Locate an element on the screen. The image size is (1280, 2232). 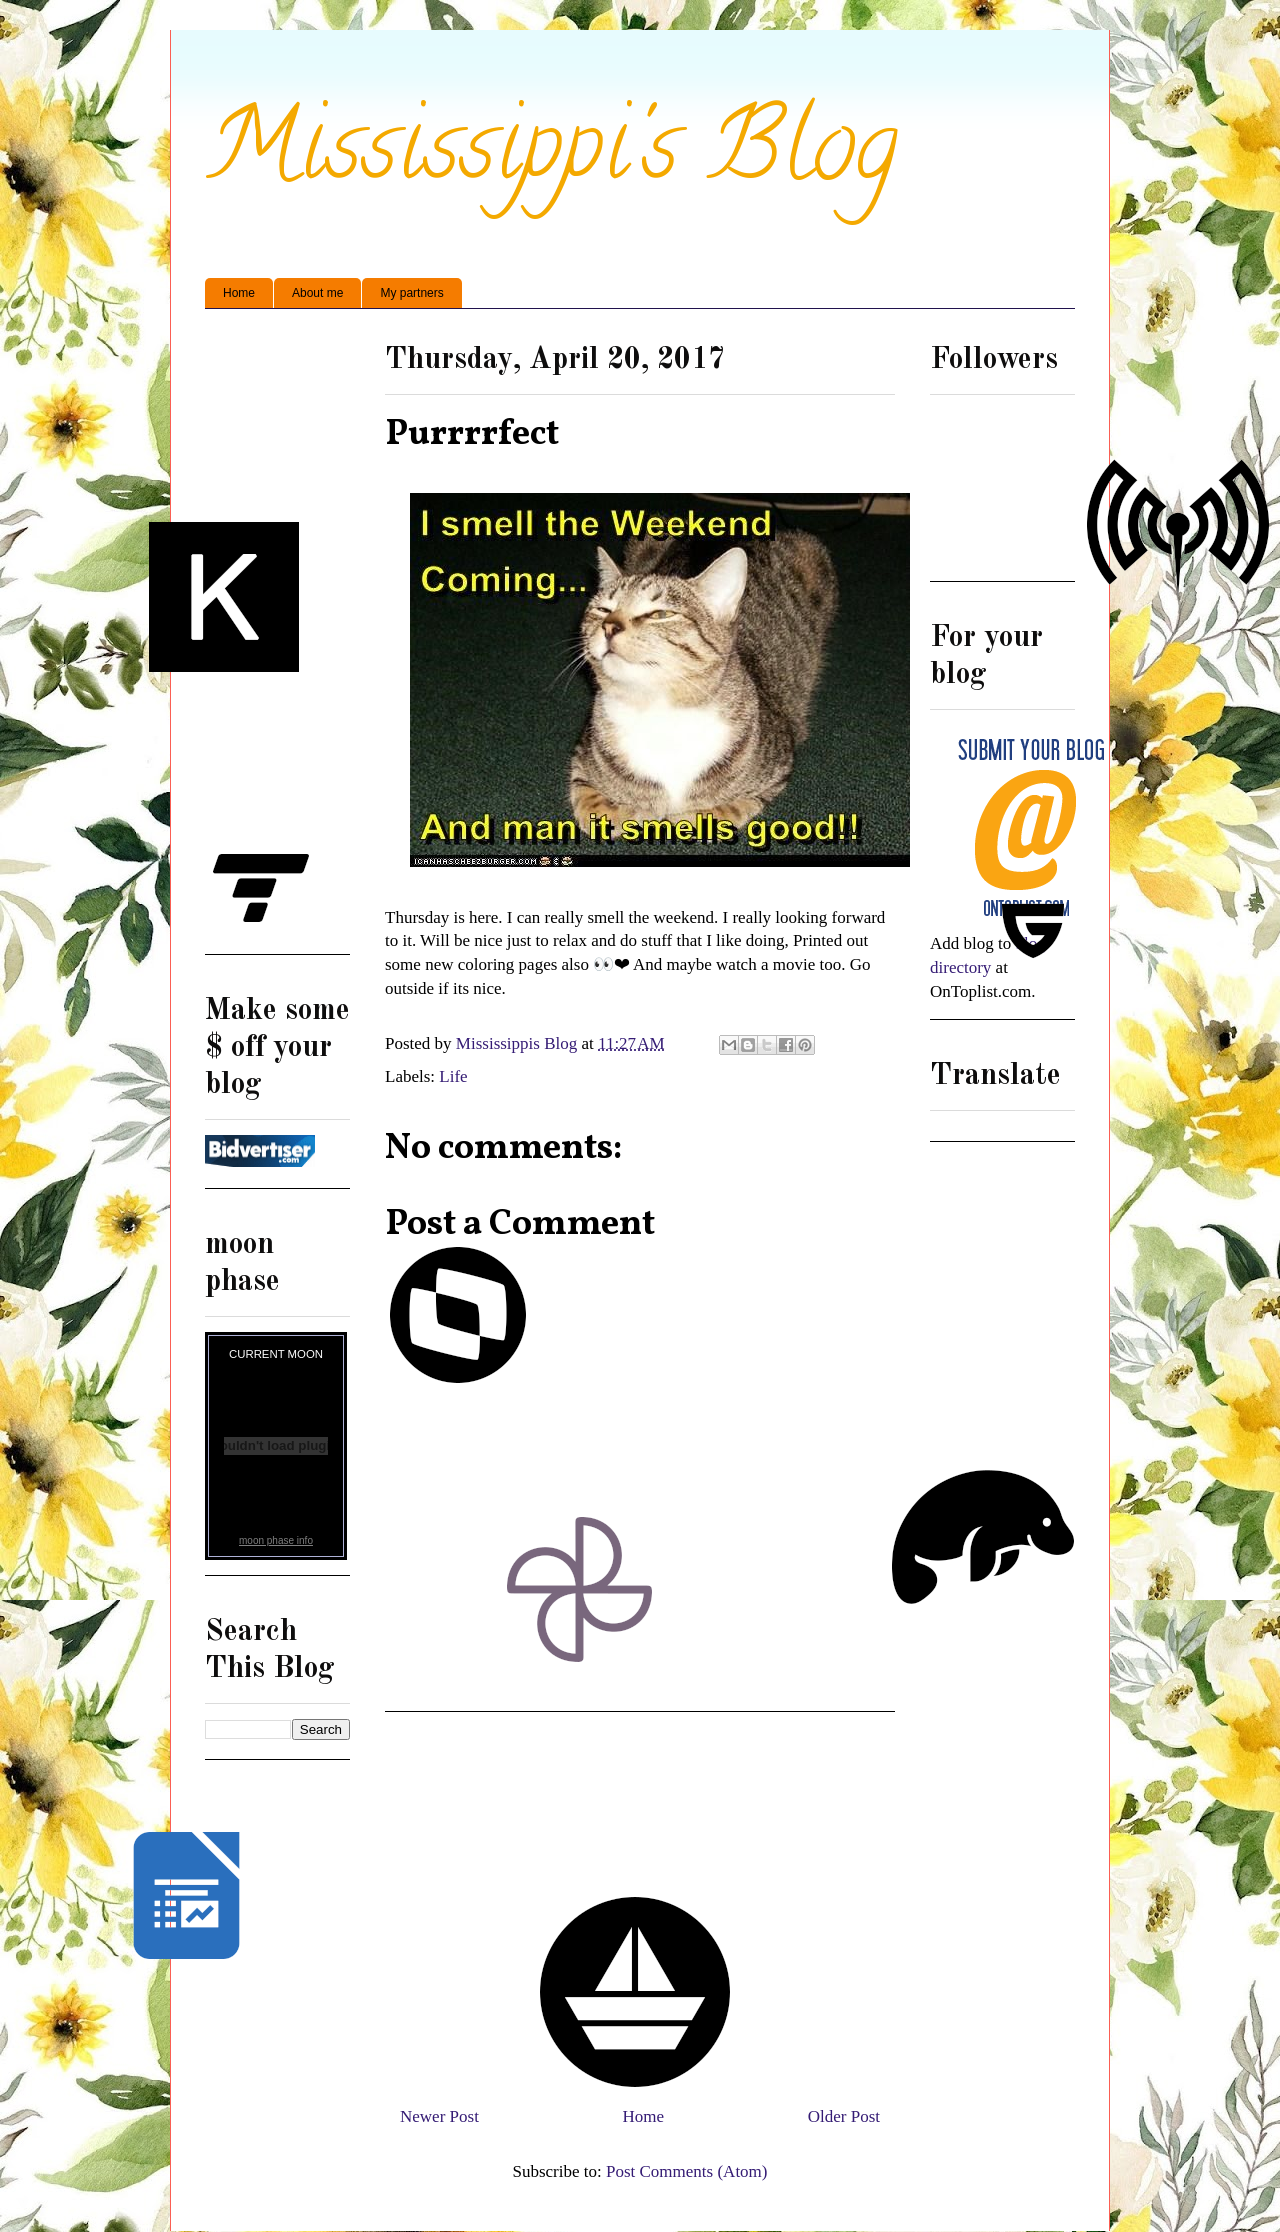
Keras deep learning framework logo is located at coordinates (224, 597).